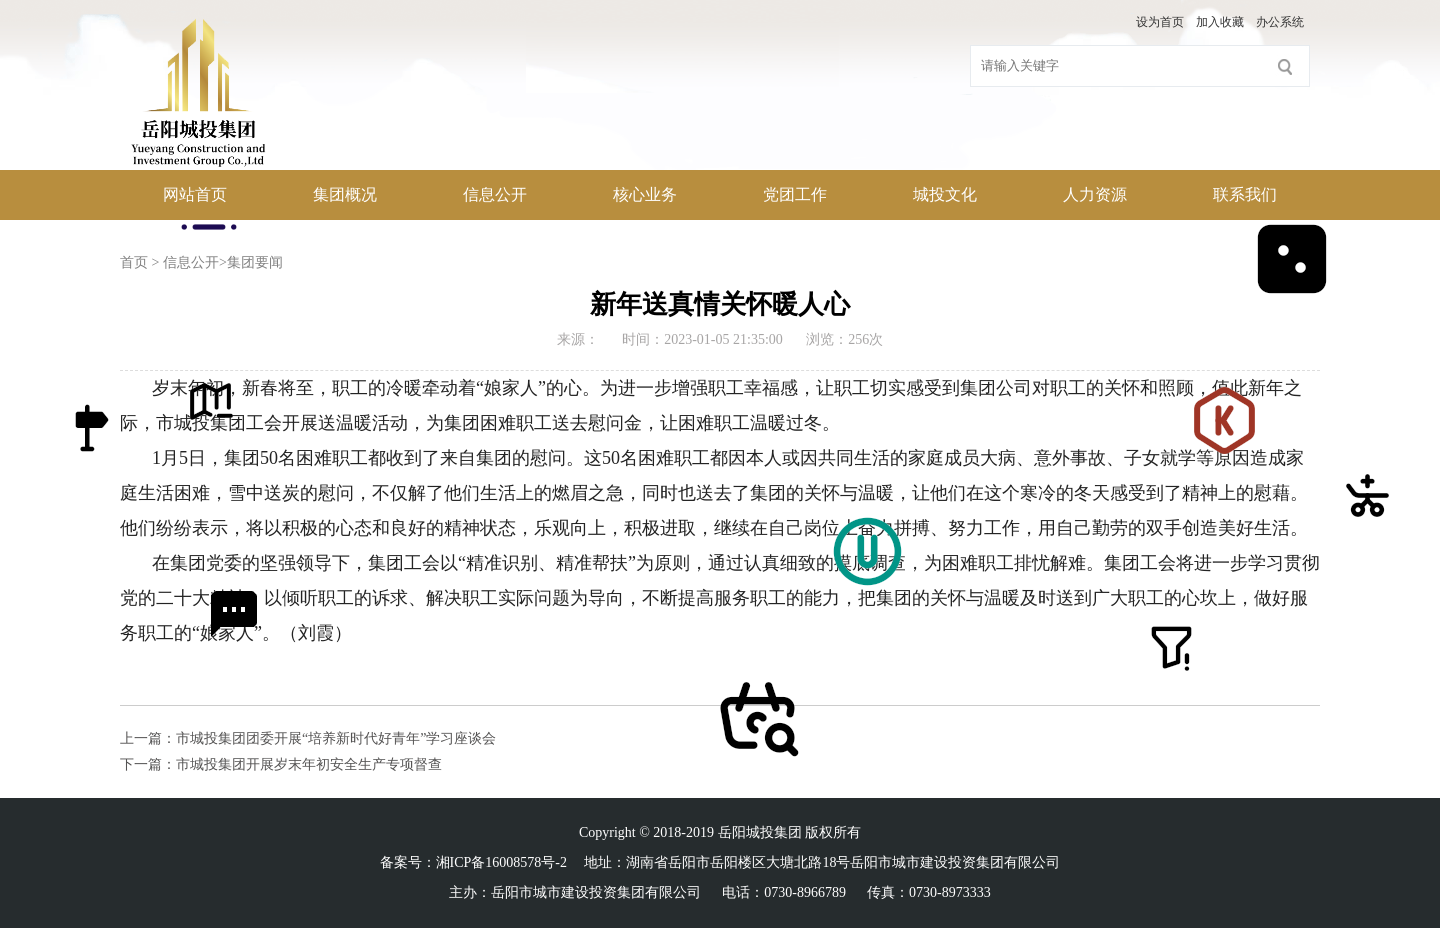 This screenshot has height=928, width=1440. What do you see at coordinates (92, 428) in the screenshot?
I see `navigate to the next step or section` at bounding box center [92, 428].